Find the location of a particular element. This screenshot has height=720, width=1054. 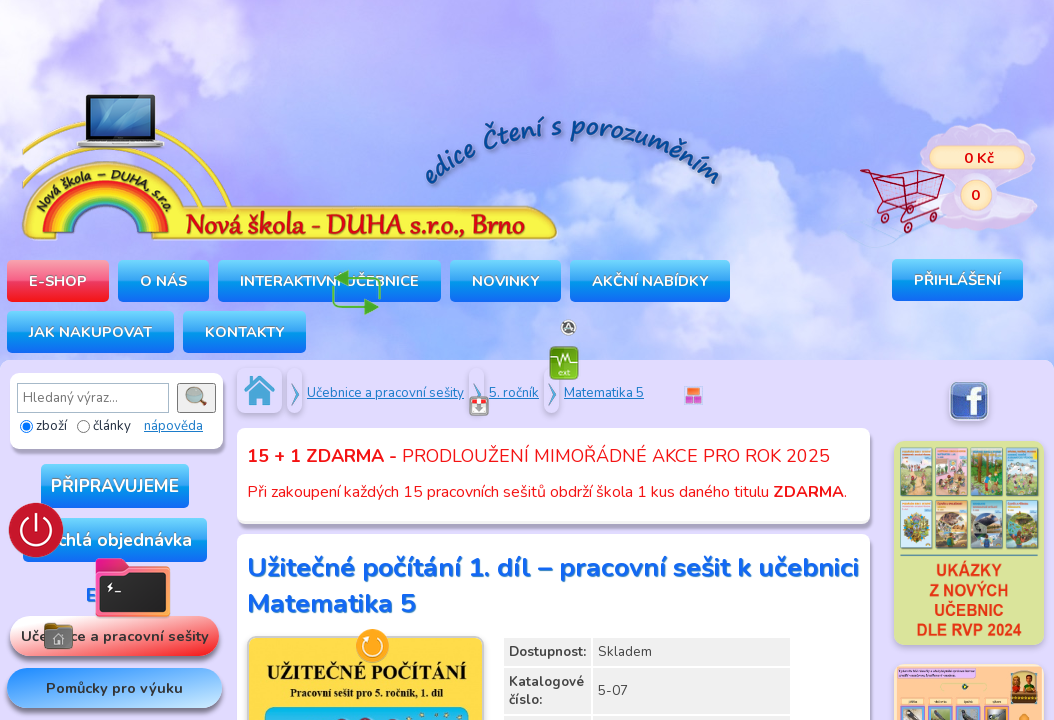

represents this macbook in system preferences or device settings is located at coordinates (120, 116).